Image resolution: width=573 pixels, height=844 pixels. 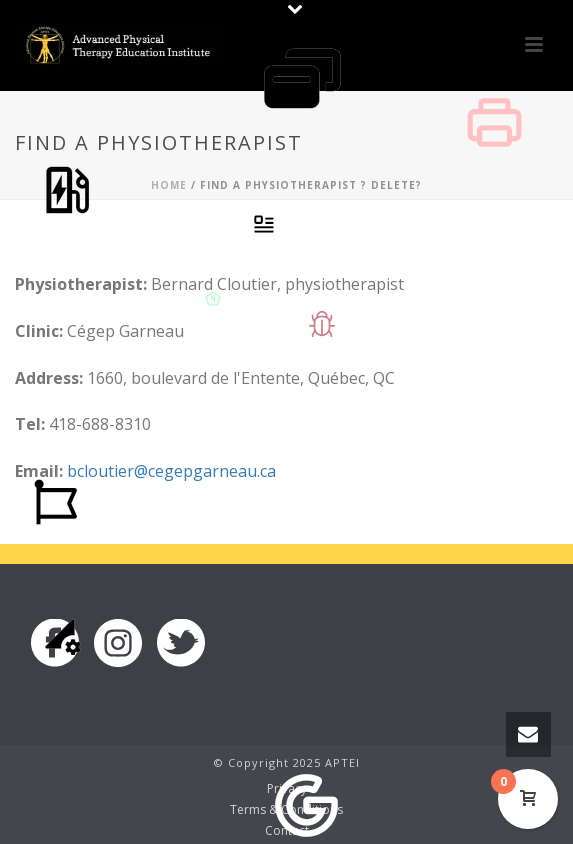 What do you see at coordinates (67, 190) in the screenshot?
I see `find nearby electric vehicle charging stations` at bounding box center [67, 190].